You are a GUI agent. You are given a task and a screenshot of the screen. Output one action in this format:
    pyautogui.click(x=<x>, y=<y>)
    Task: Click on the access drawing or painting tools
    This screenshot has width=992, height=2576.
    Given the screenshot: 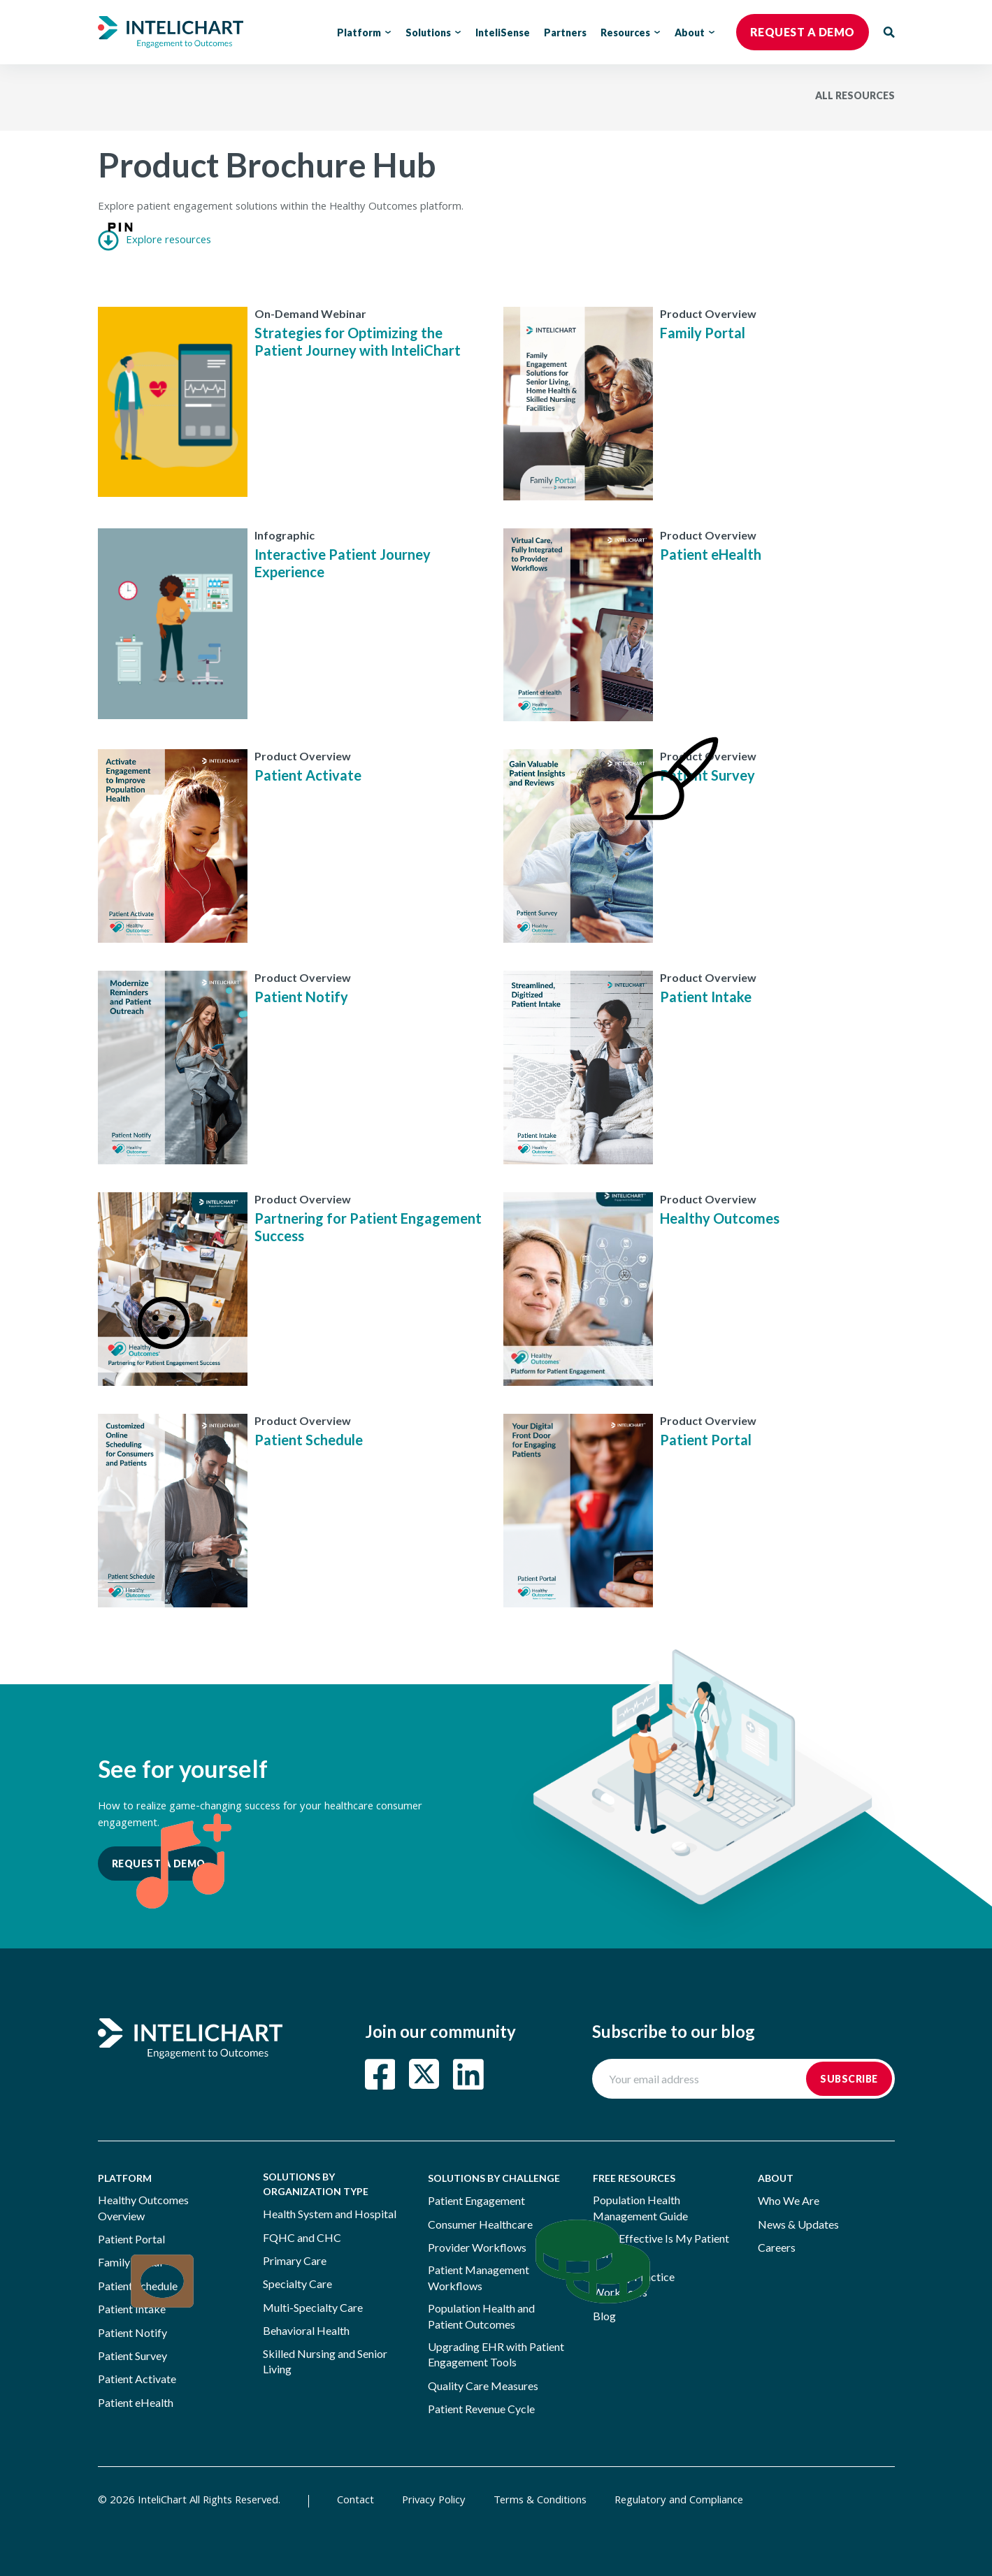 What is the action you would take?
    pyautogui.click(x=675, y=780)
    